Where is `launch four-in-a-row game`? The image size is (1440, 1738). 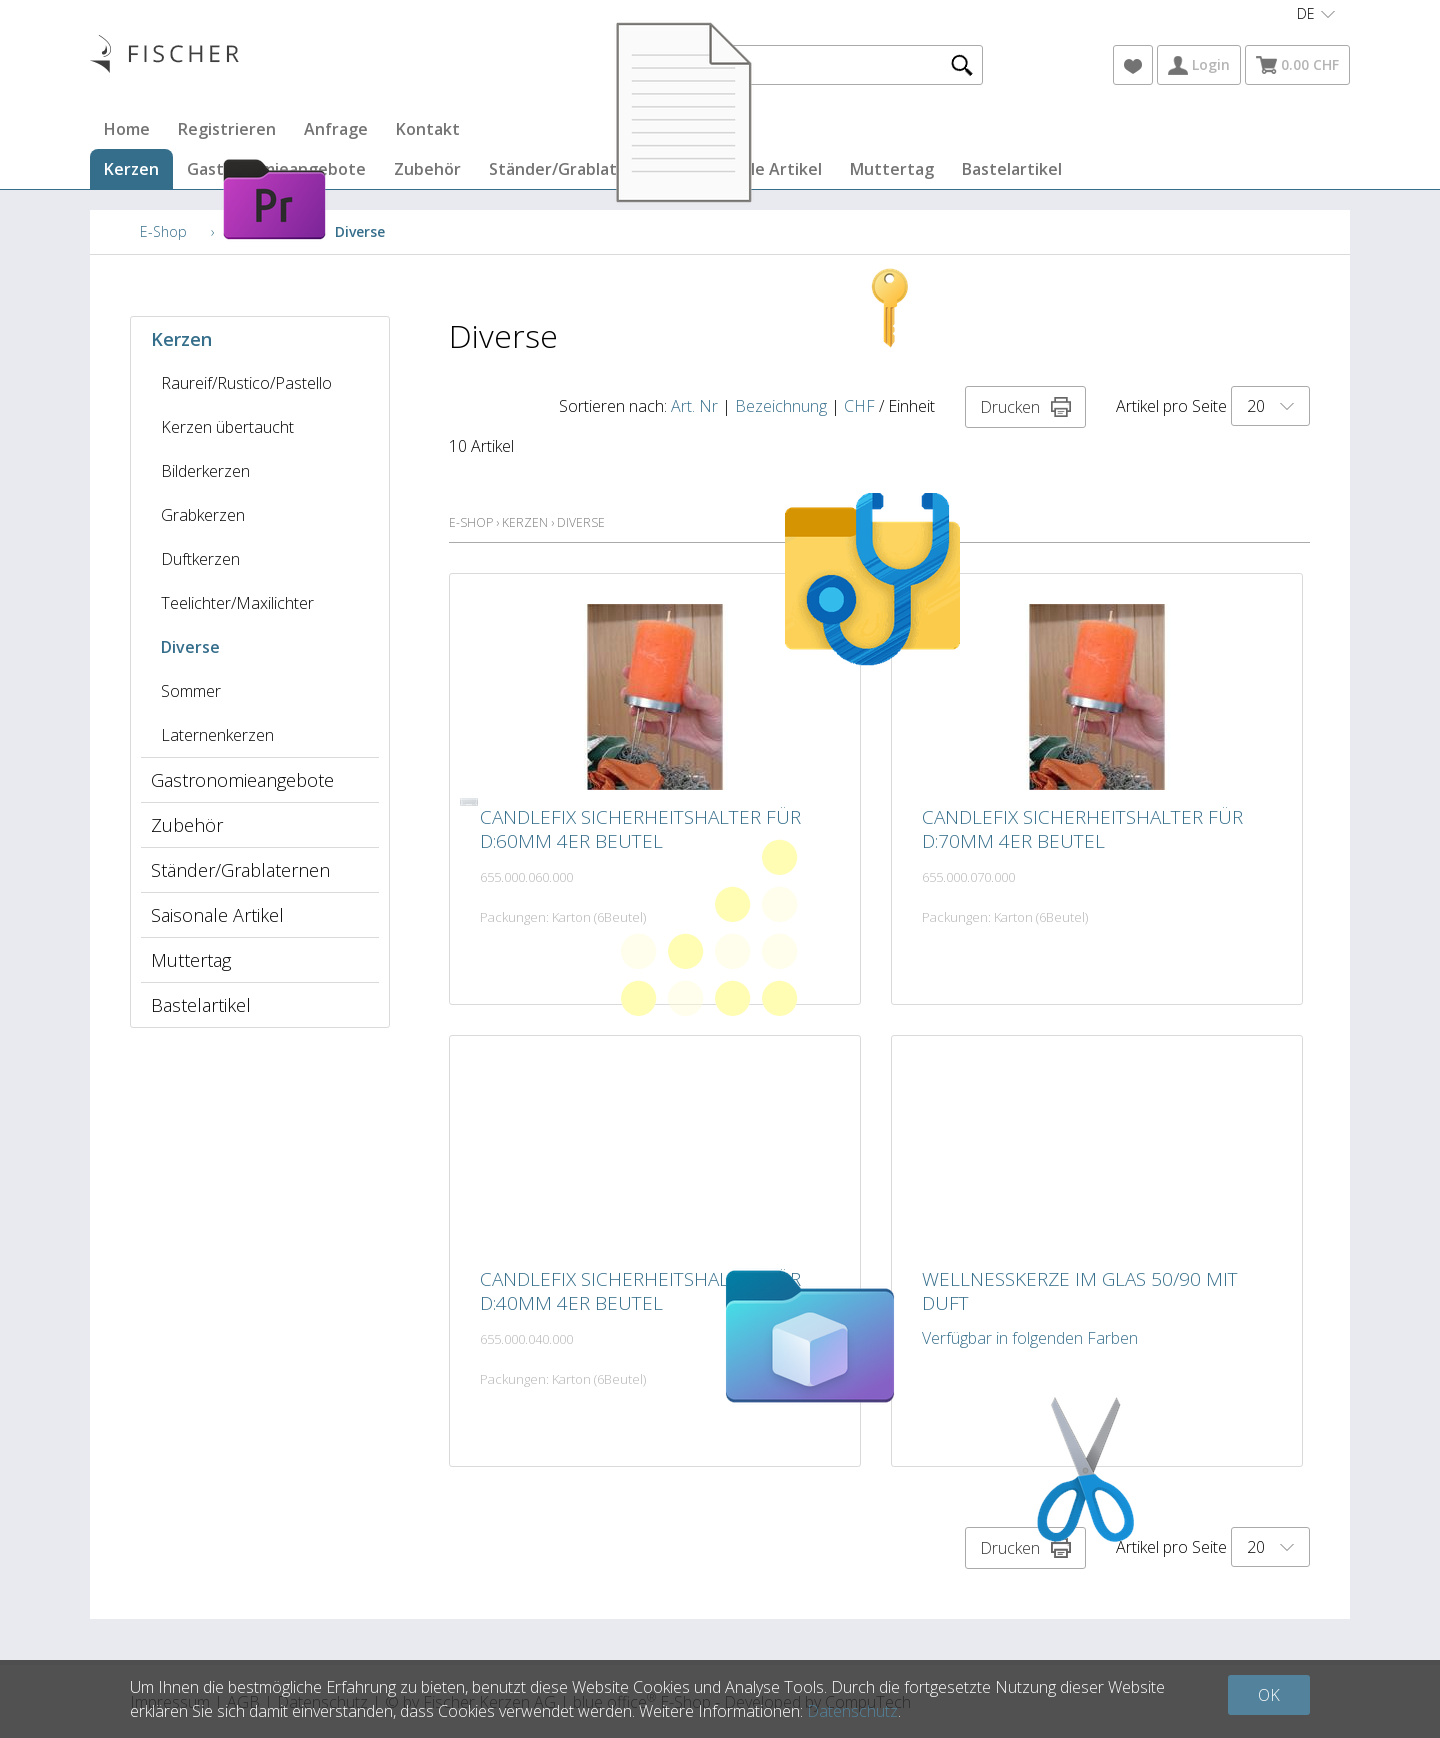
launch four-in-a-row game is located at coordinates (715, 922).